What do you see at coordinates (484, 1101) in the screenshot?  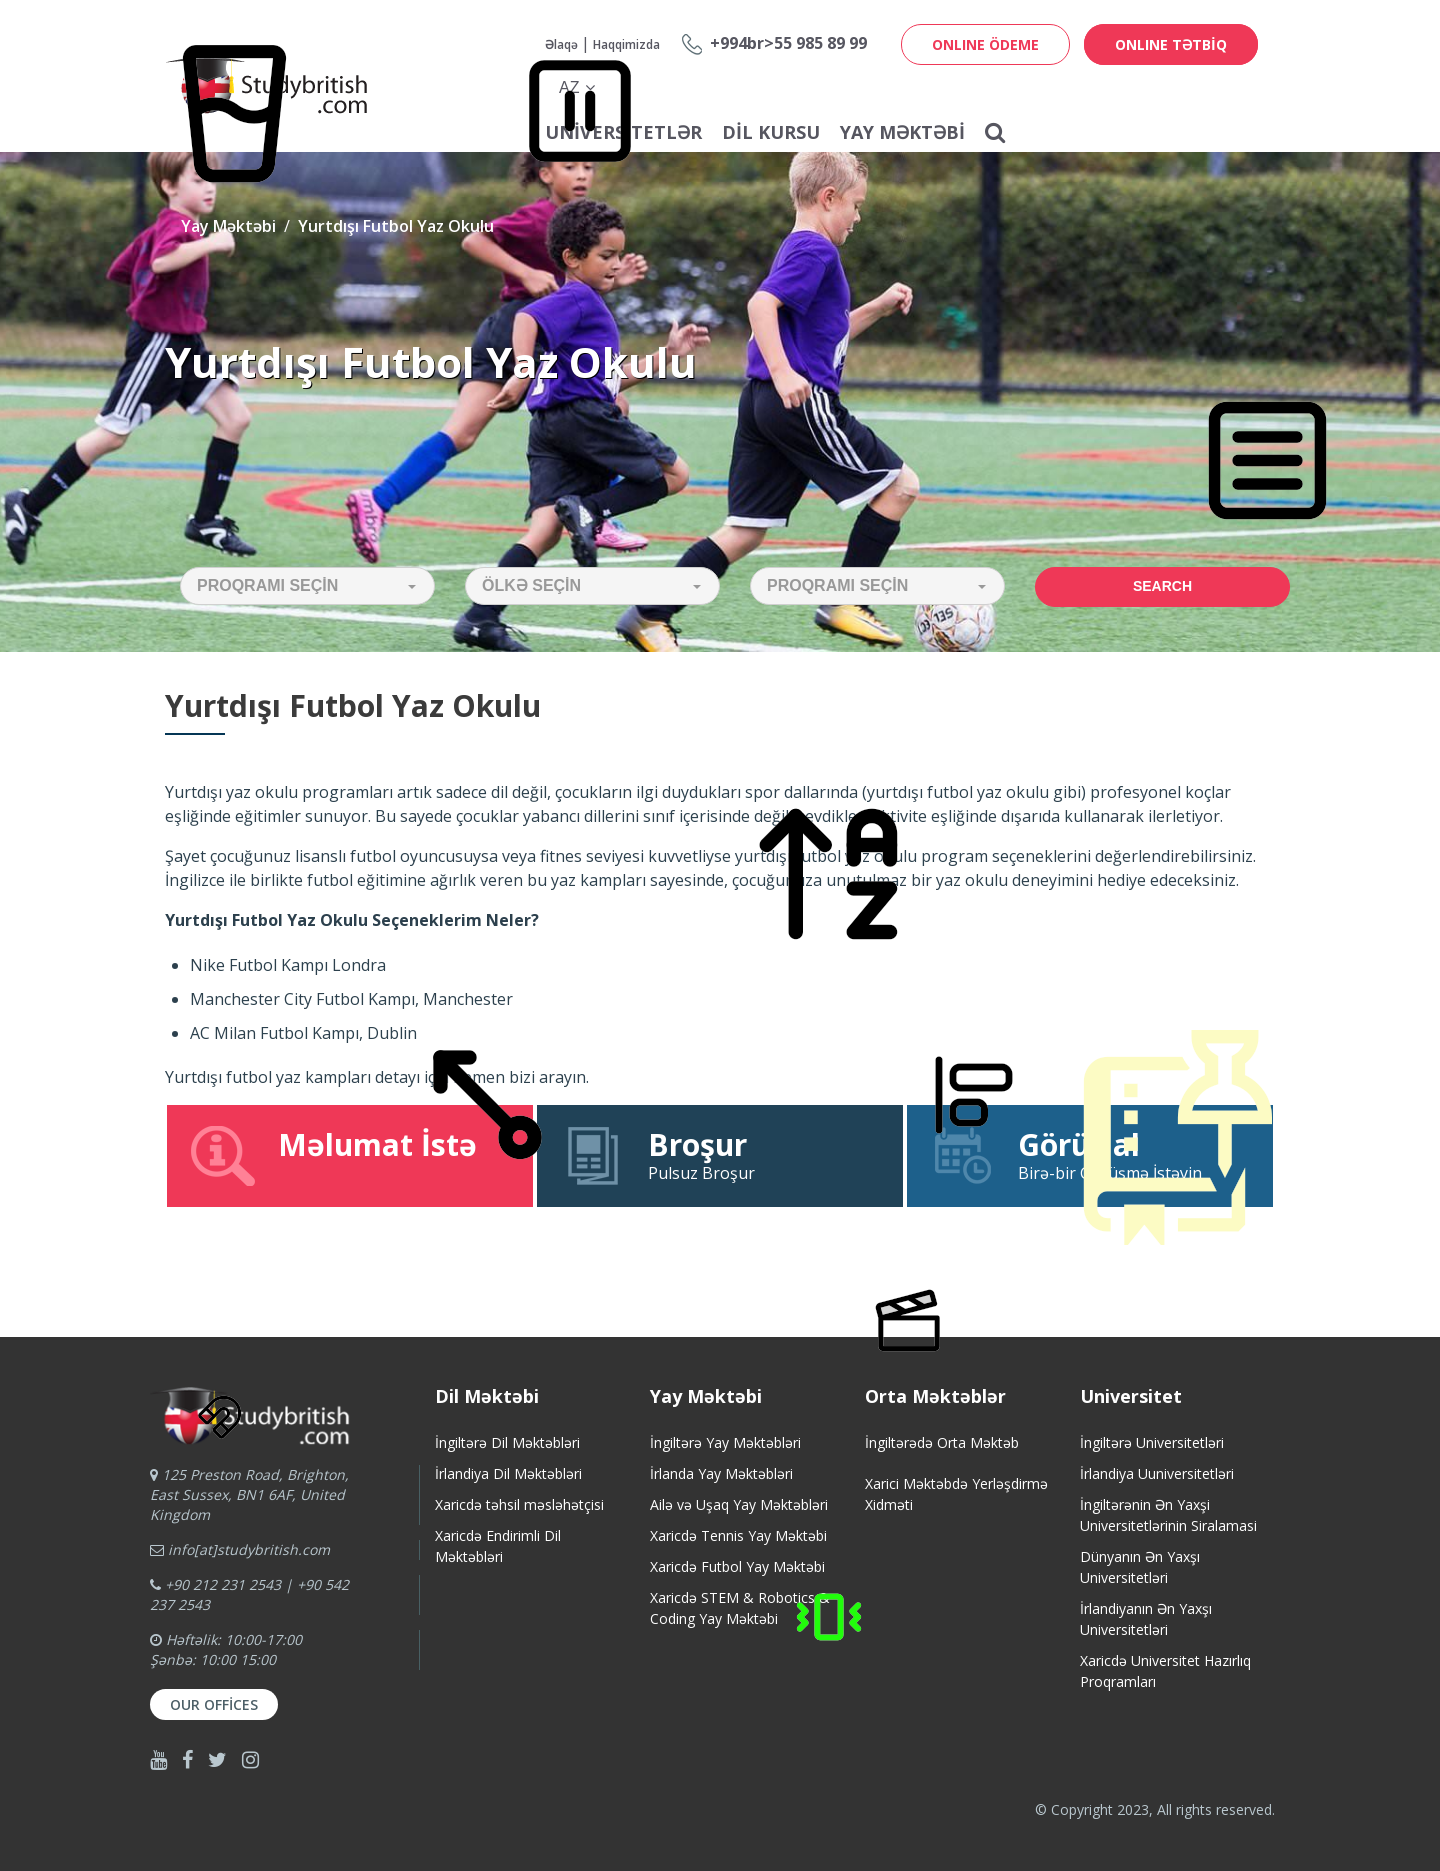 I see `navigate back to previous screen` at bounding box center [484, 1101].